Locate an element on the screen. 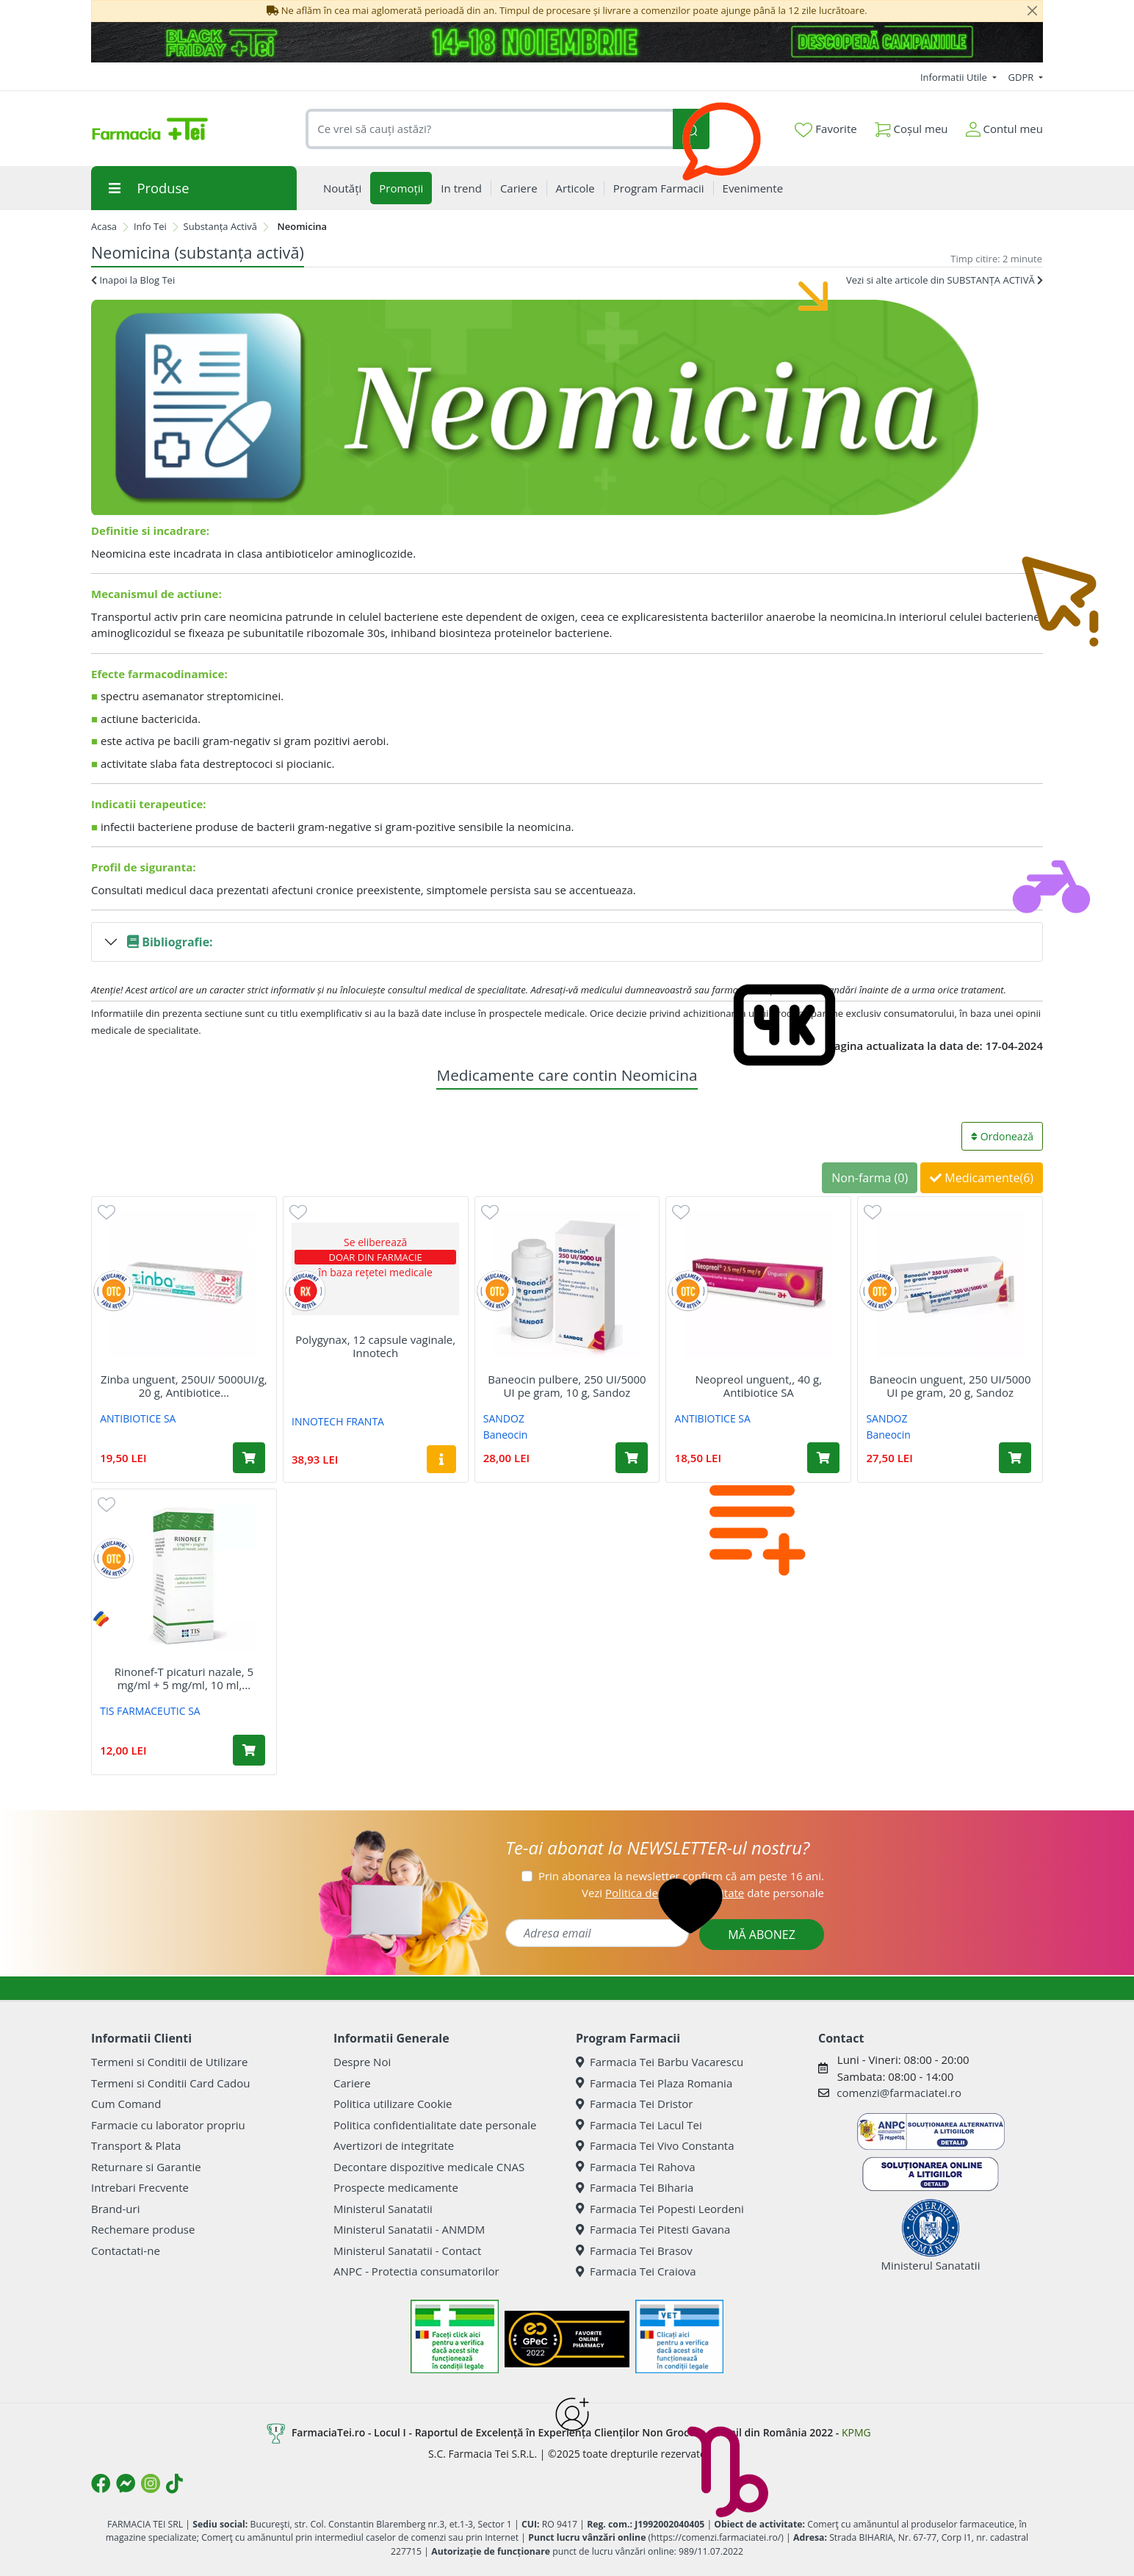  add a new user or contact is located at coordinates (572, 2414).